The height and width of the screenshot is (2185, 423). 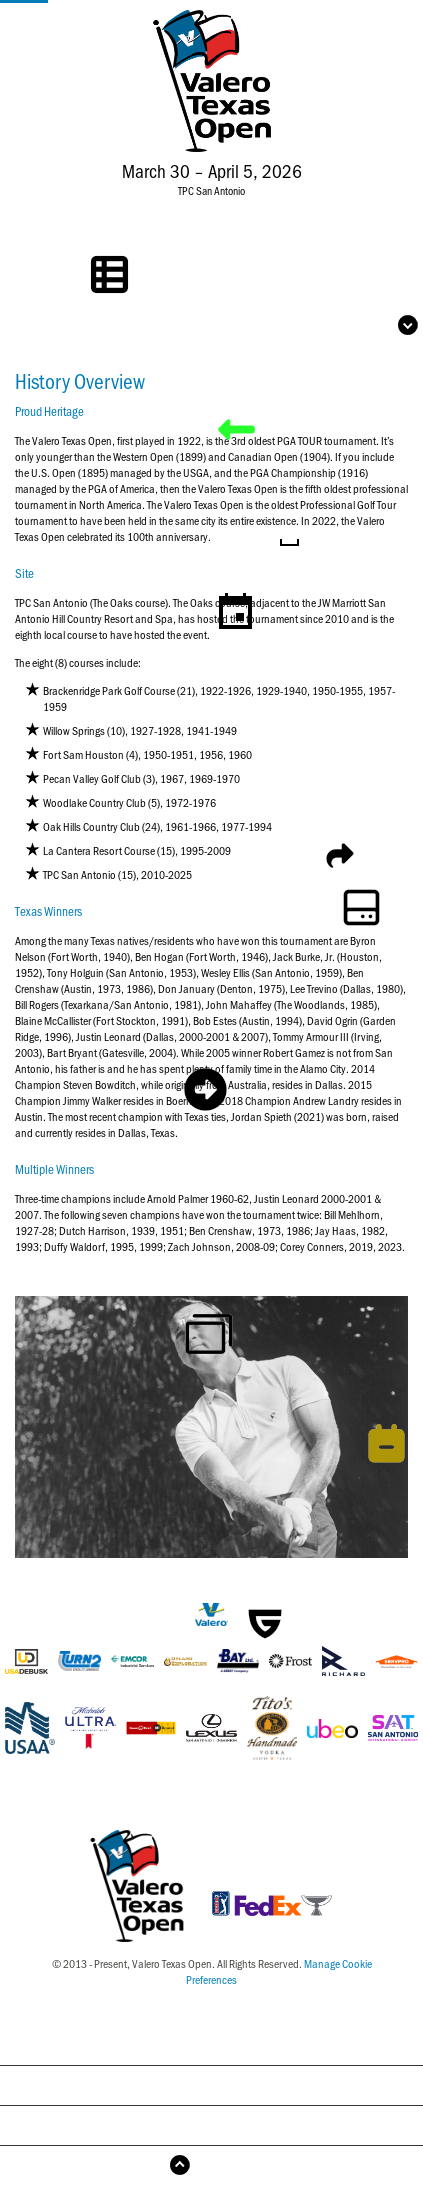 I want to click on access storage or disk management, so click(x=361, y=907).